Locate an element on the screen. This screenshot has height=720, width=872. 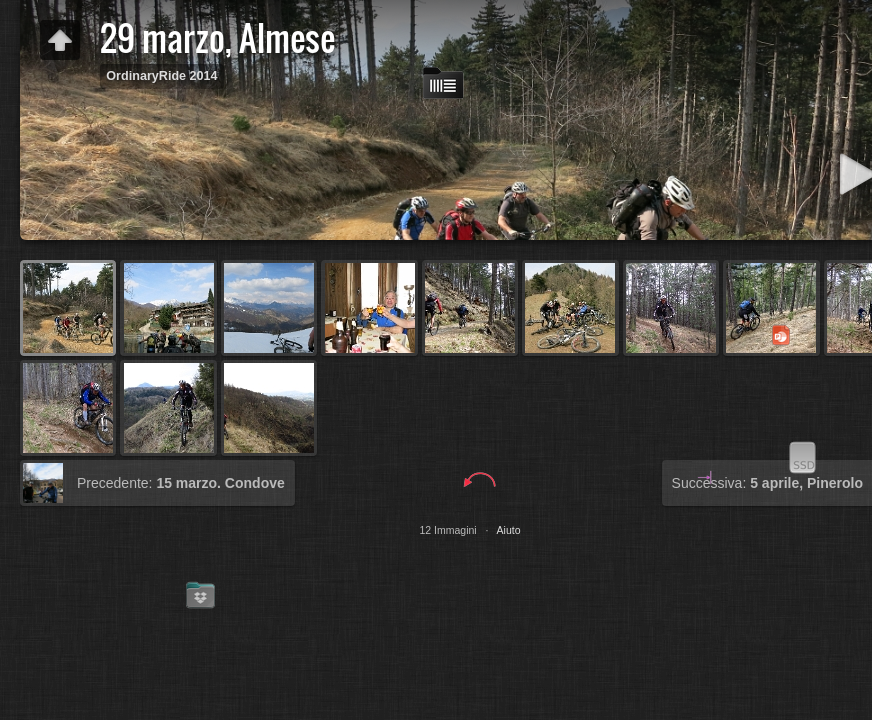
undo the last action is located at coordinates (479, 479).